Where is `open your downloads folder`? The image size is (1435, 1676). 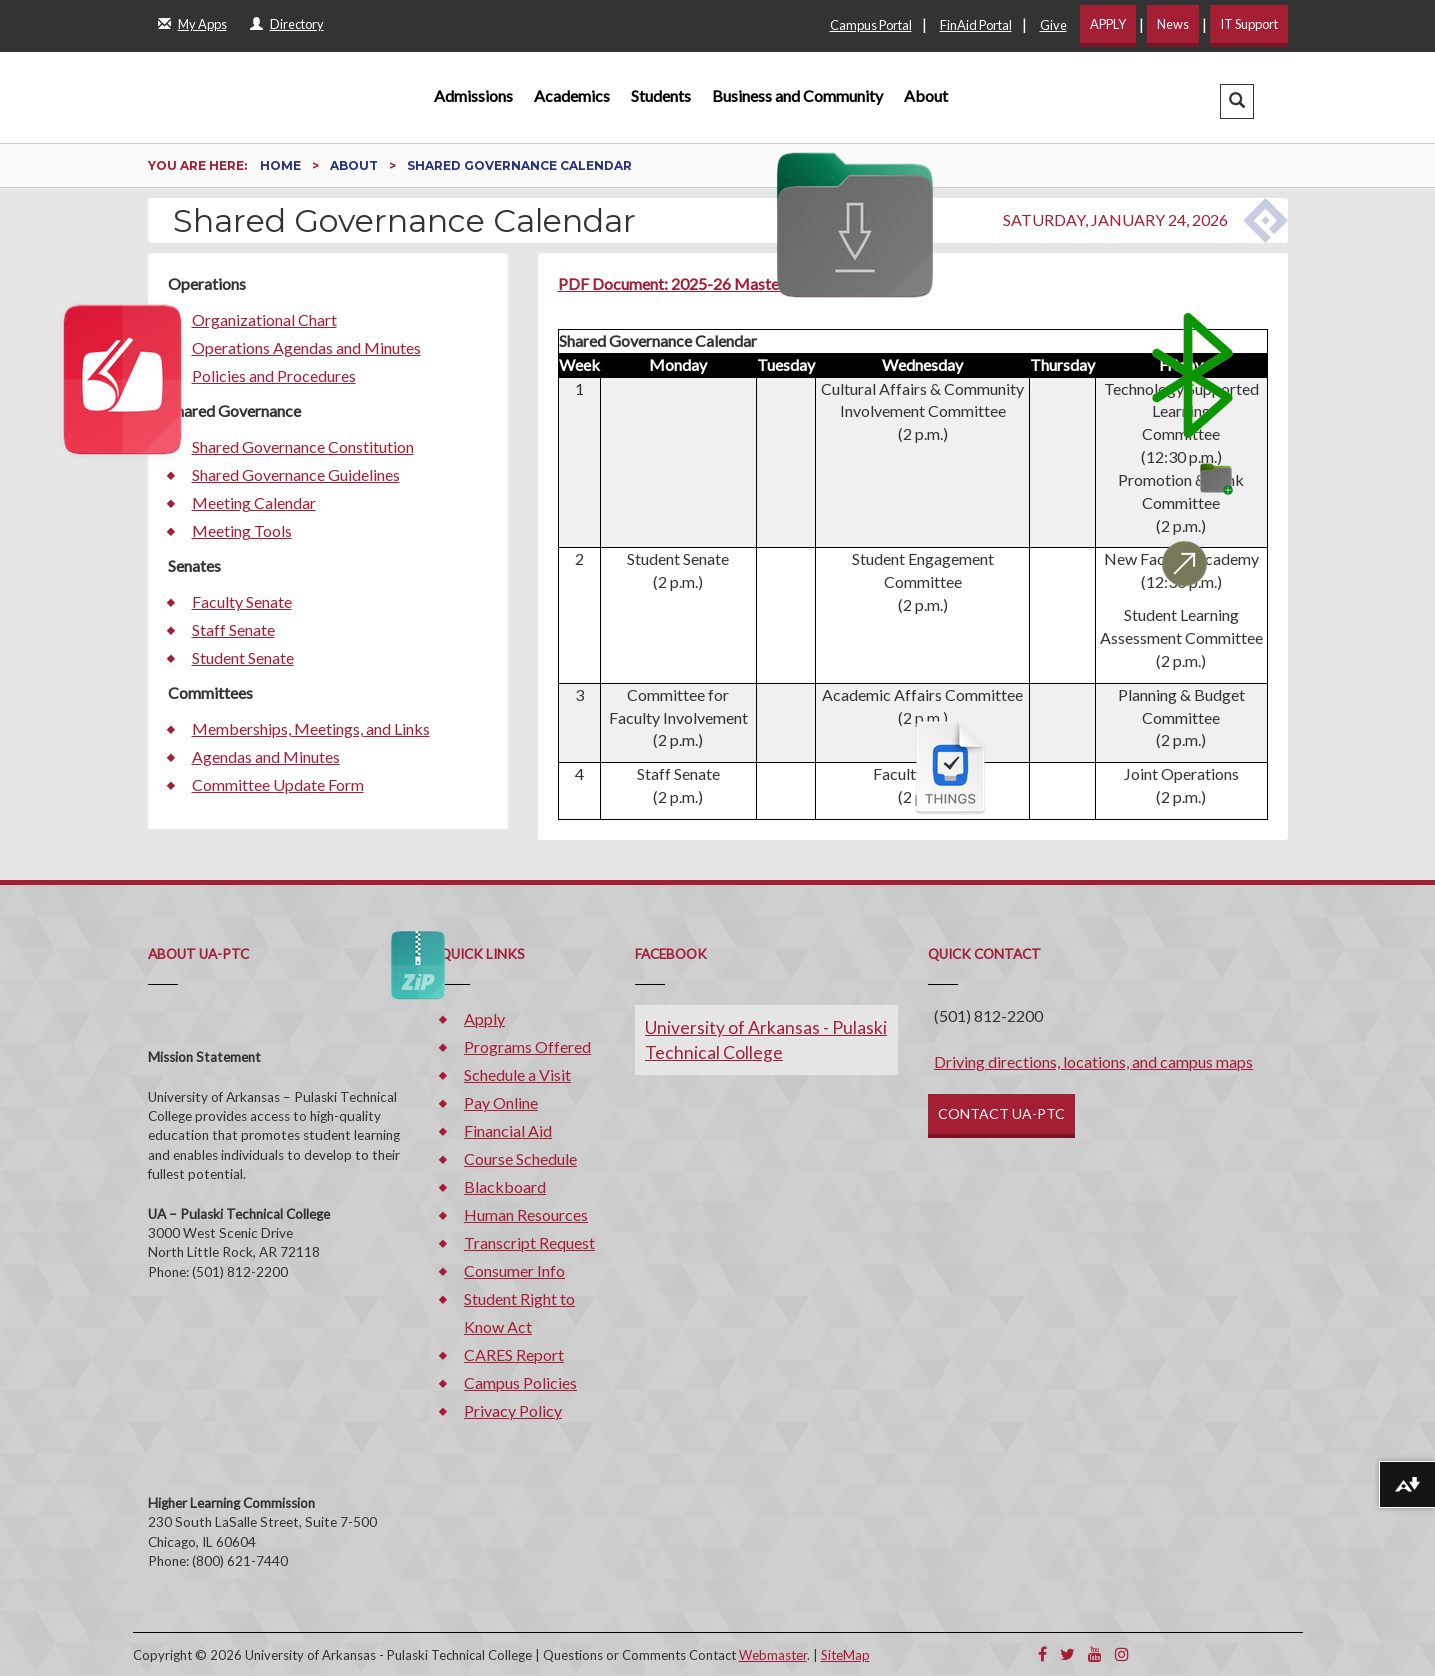
open your downloads folder is located at coordinates (855, 225).